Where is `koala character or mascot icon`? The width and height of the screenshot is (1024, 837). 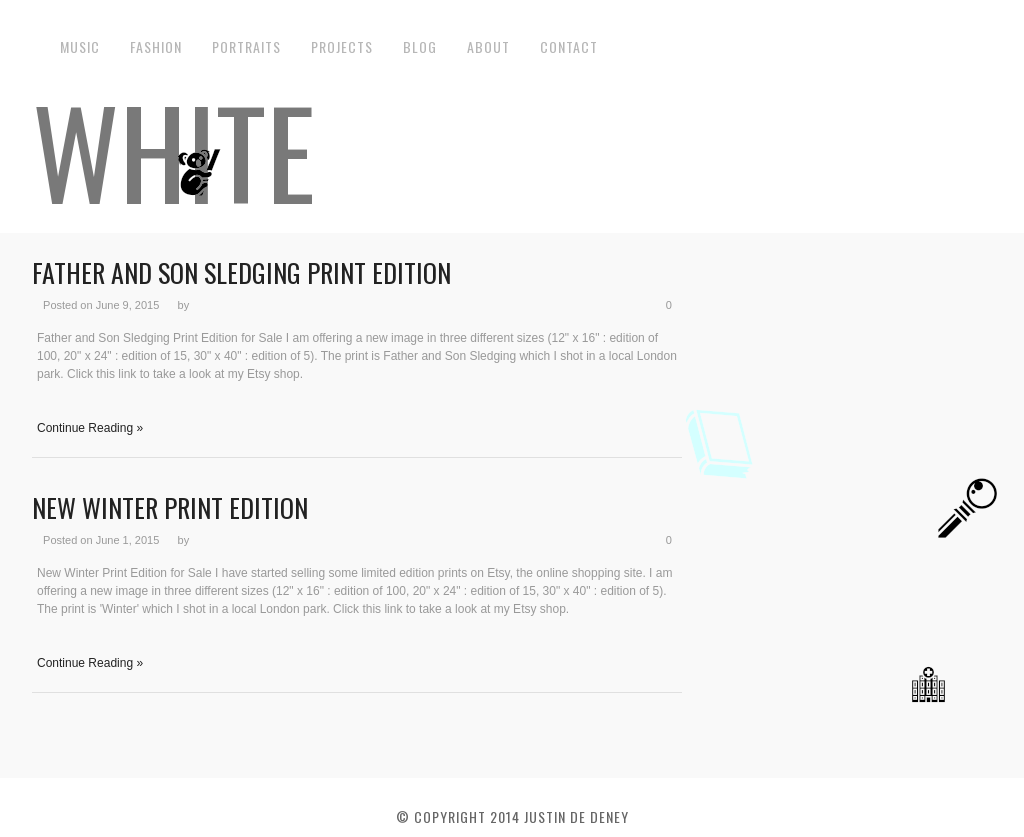
koala character or mascot icon is located at coordinates (198, 172).